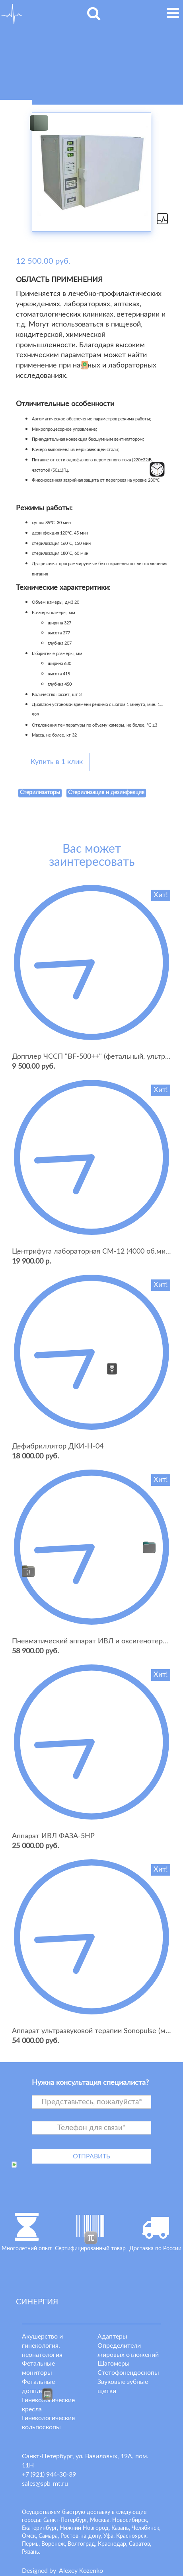 The image size is (183, 2576). I want to click on open folder to view contents, so click(149, 1547).